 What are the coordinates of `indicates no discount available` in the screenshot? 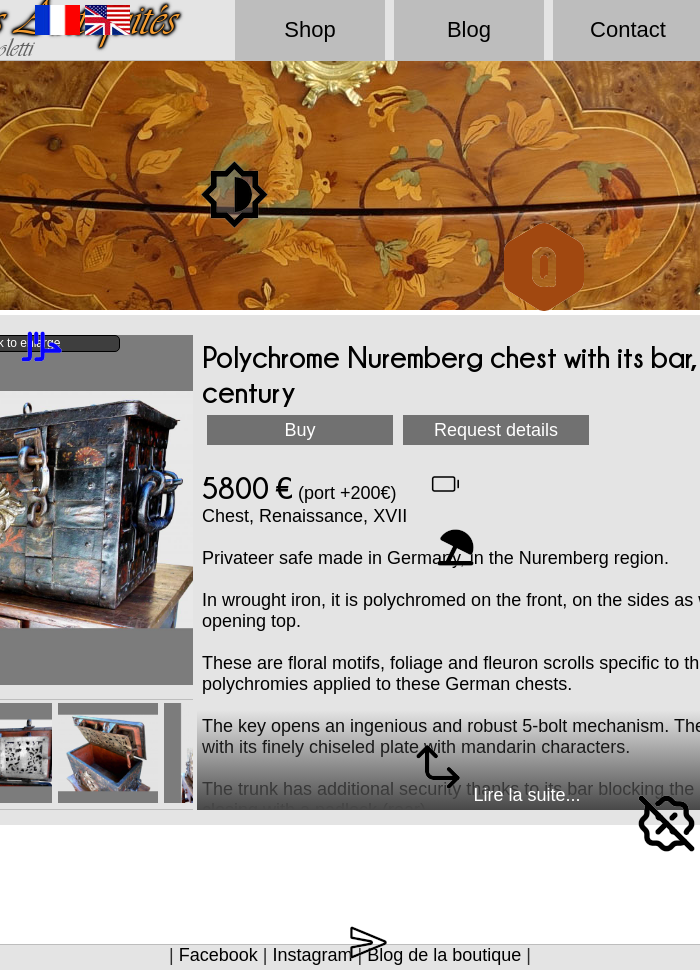 It's located at (666, 823).